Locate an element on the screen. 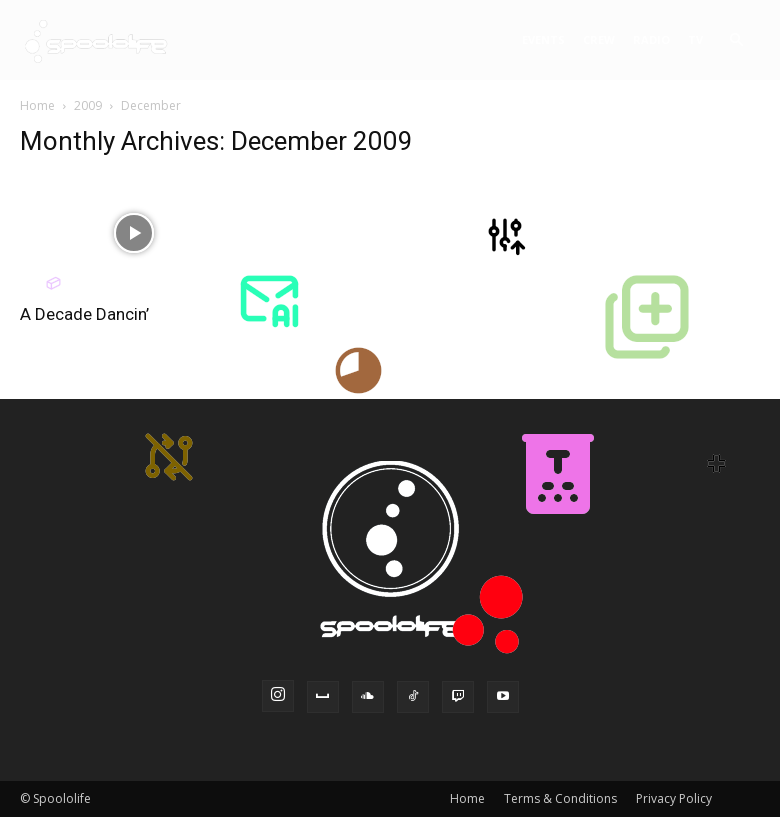 The image size is (780, 817). access AI-powered email features is located at coordinates (269, 298).